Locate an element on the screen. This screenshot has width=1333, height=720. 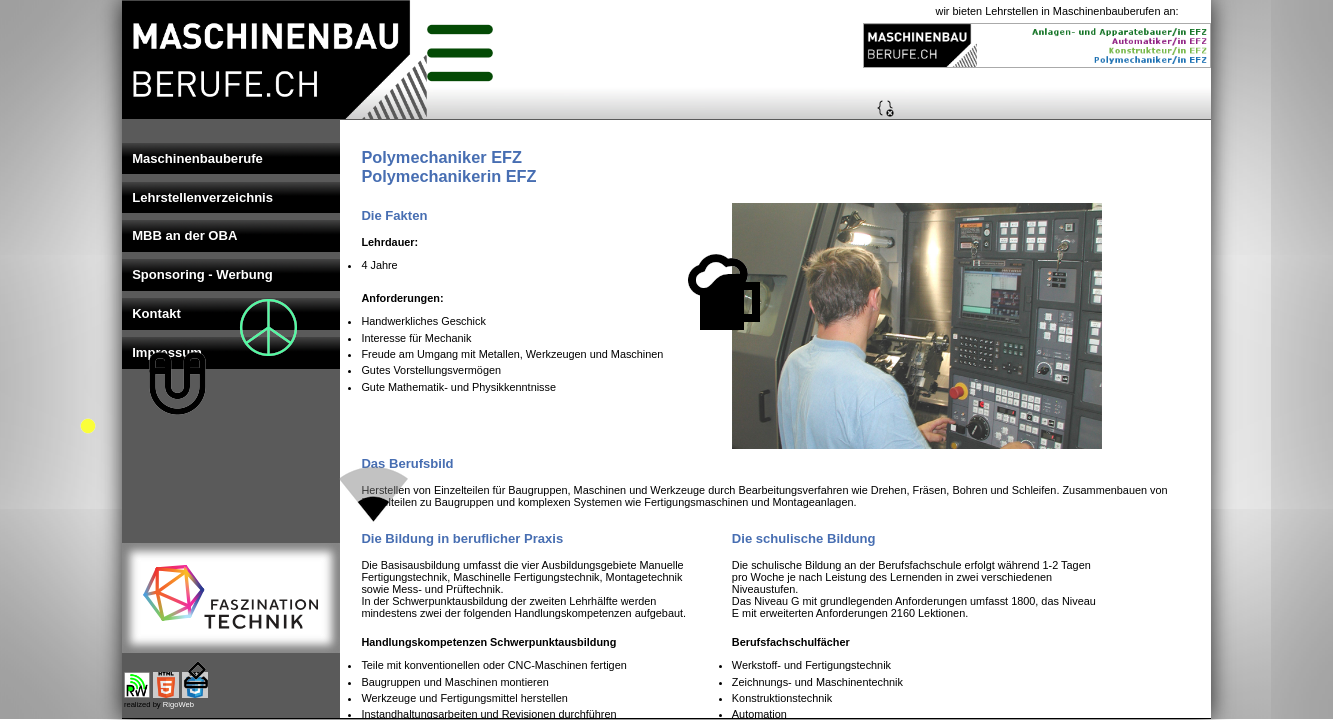
peace symbol or anti-war indicator is located at coordinates (268, 327).